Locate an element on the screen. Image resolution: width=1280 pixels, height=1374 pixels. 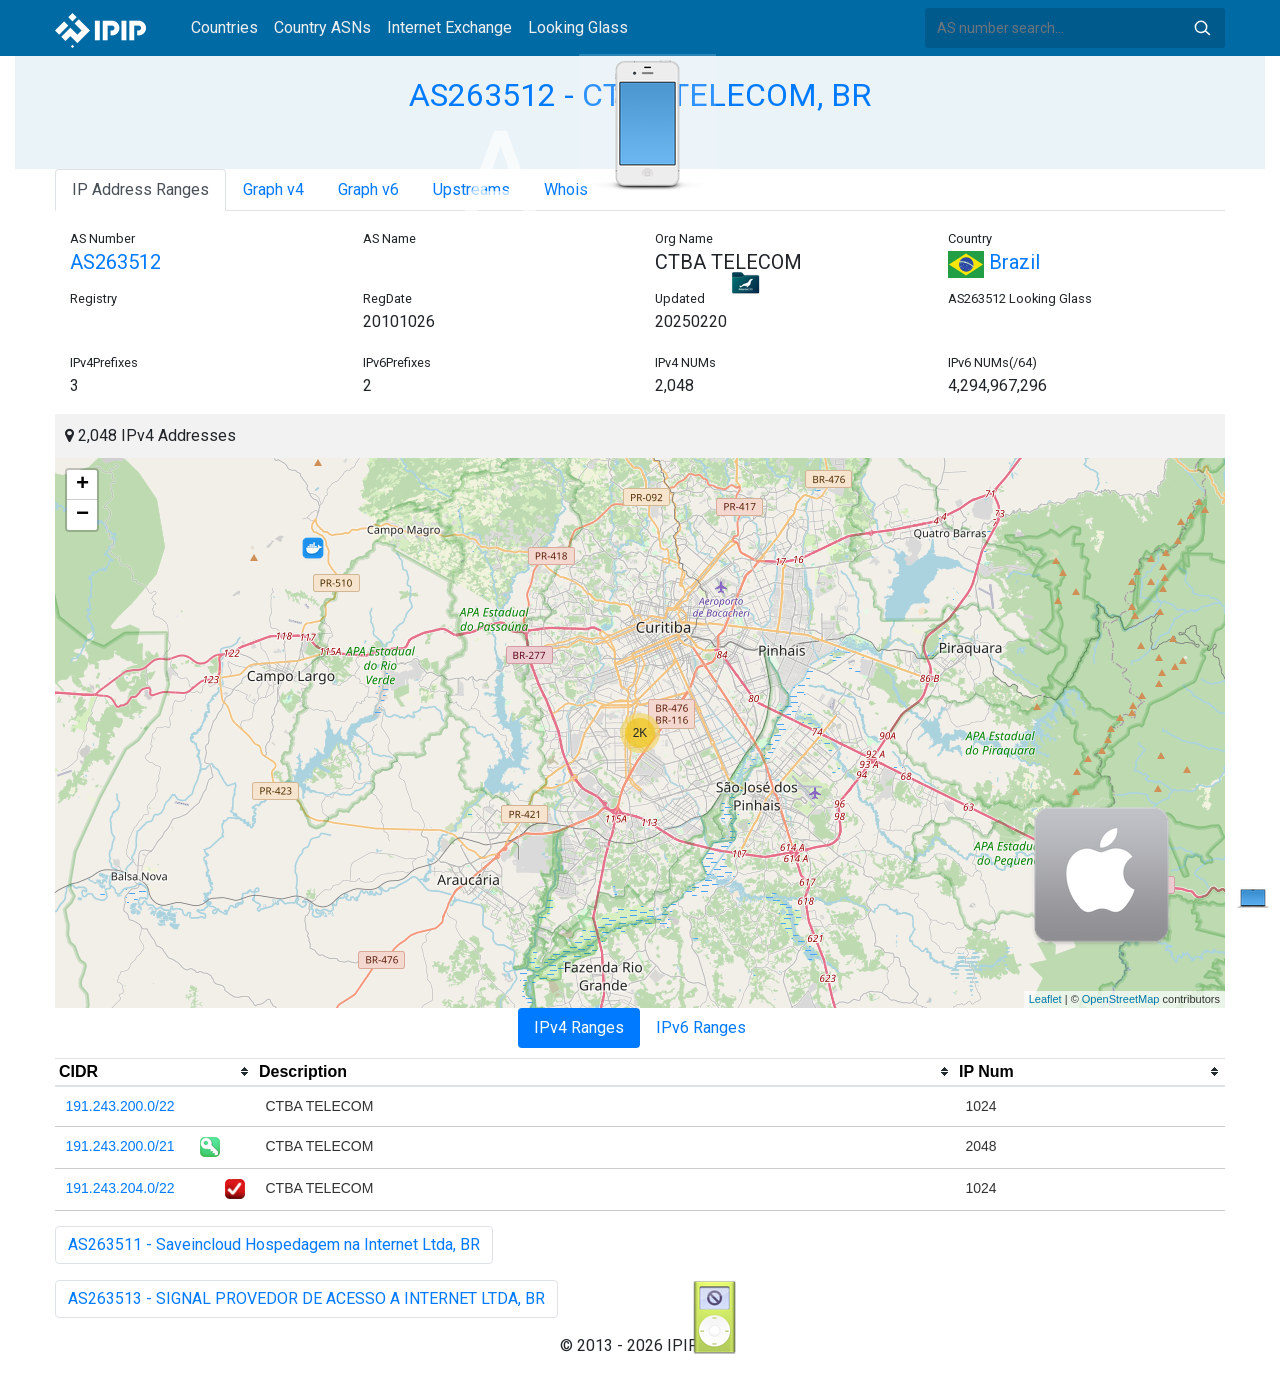
connect or sync a white iPhone device is located at coordinates (647, 122).